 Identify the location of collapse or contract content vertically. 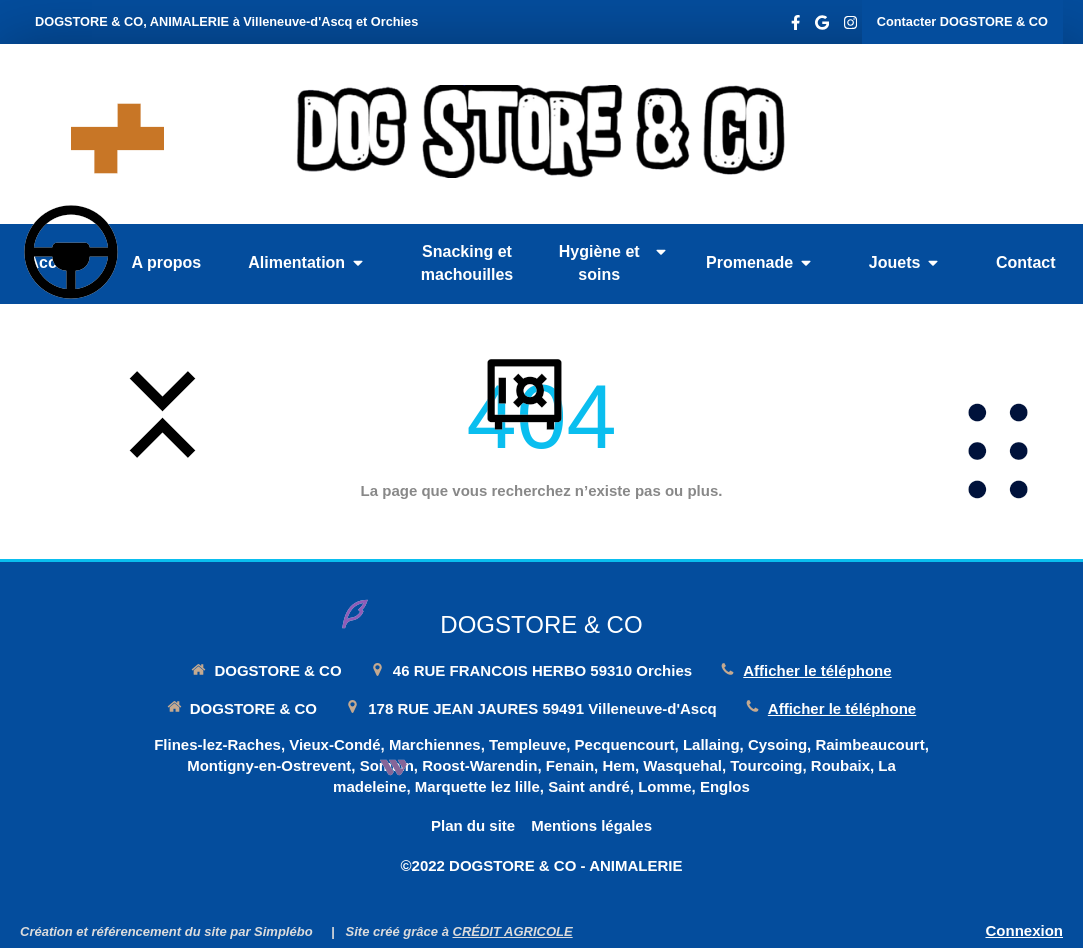
(162, 414).